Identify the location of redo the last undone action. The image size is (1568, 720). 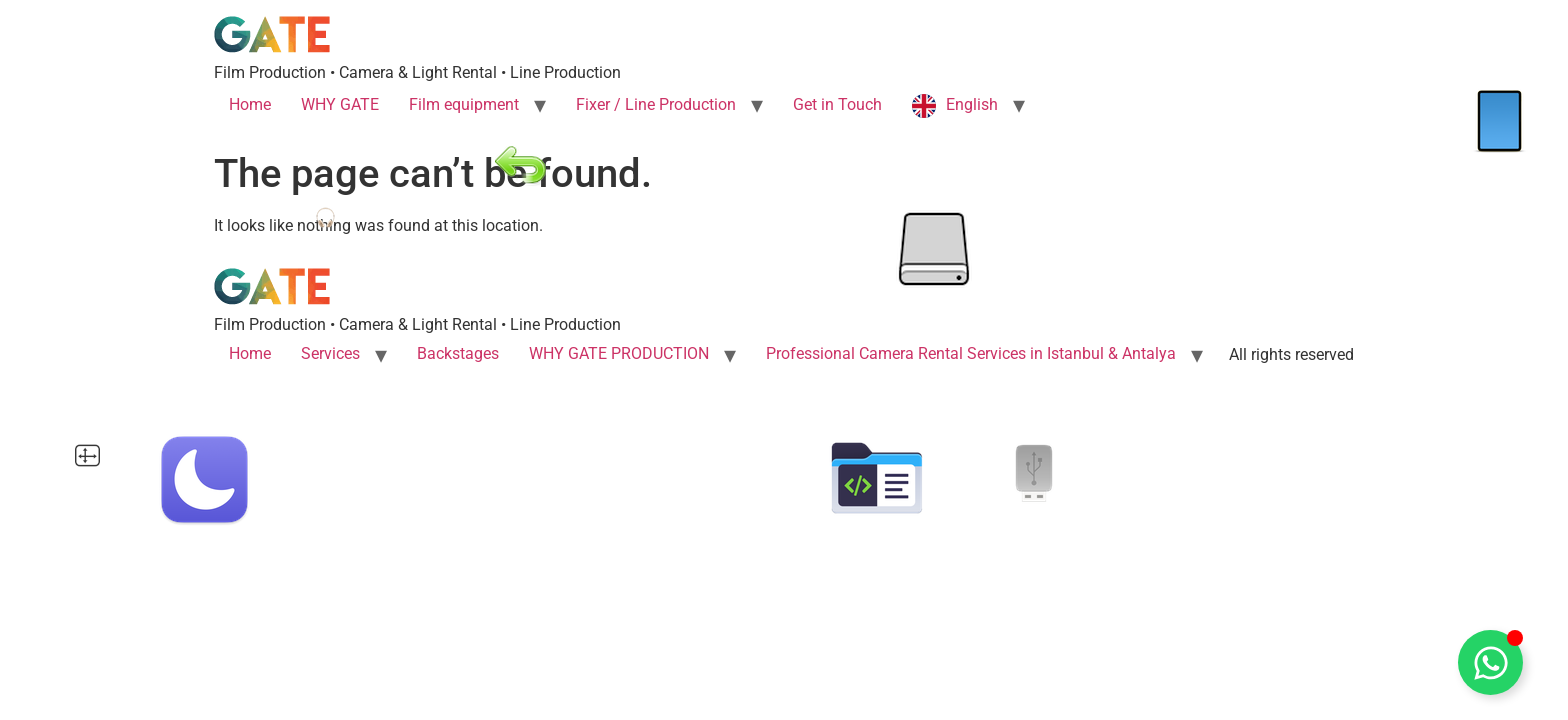
(522, 163).